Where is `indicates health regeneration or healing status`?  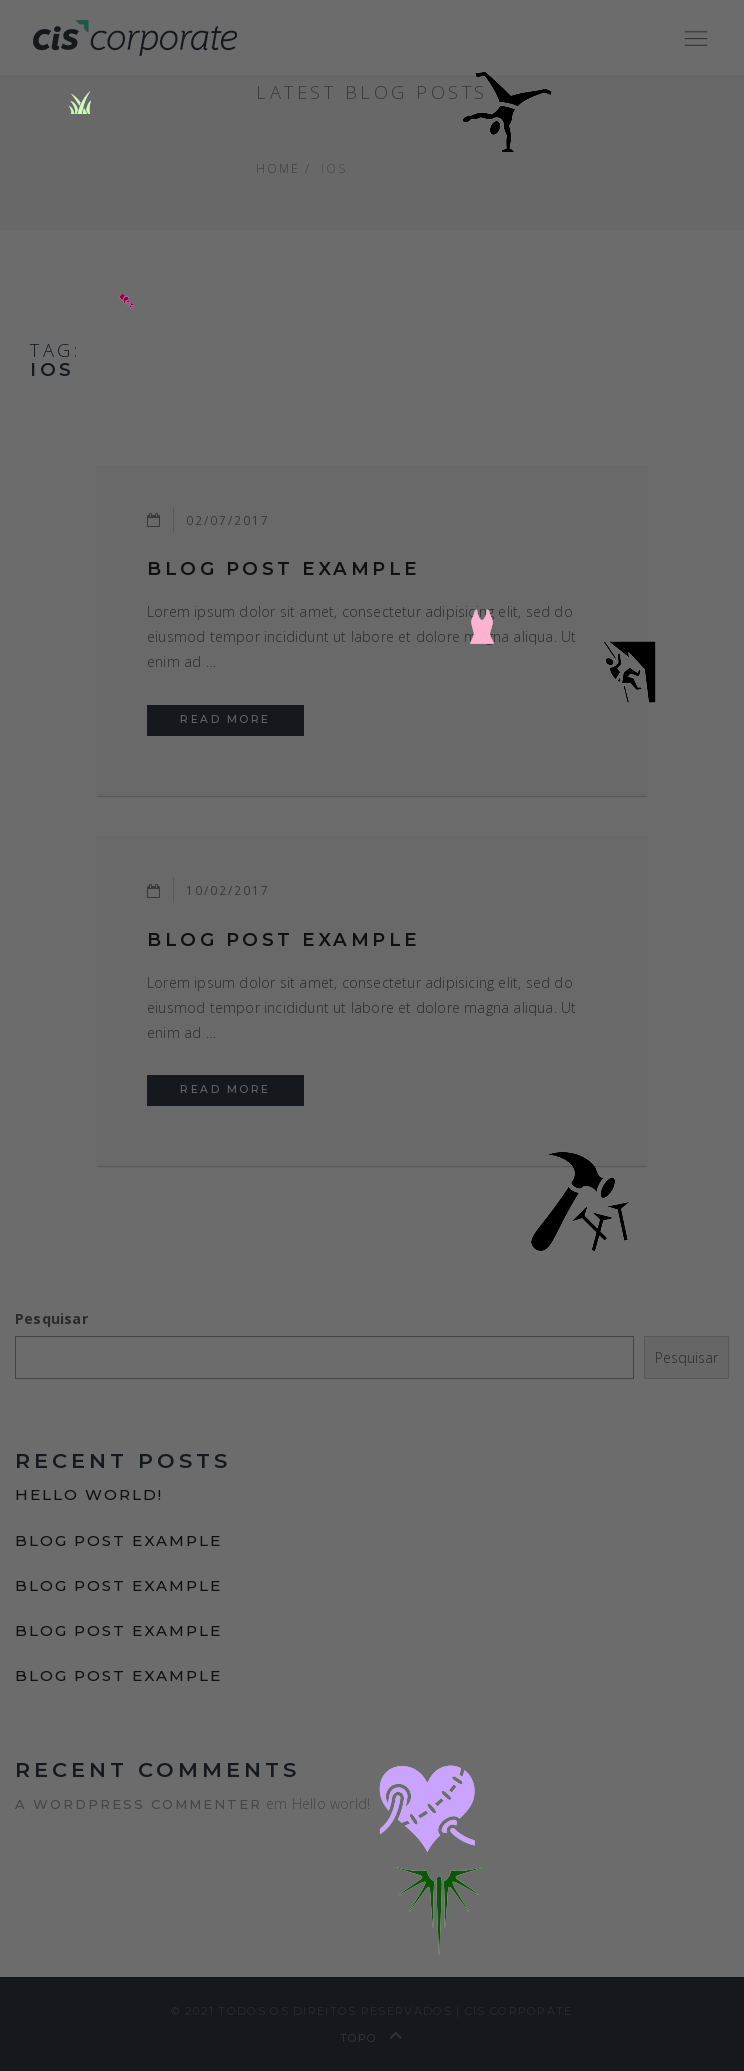
indicates health regeneration or healing status is located at coordinates (427, 1810).